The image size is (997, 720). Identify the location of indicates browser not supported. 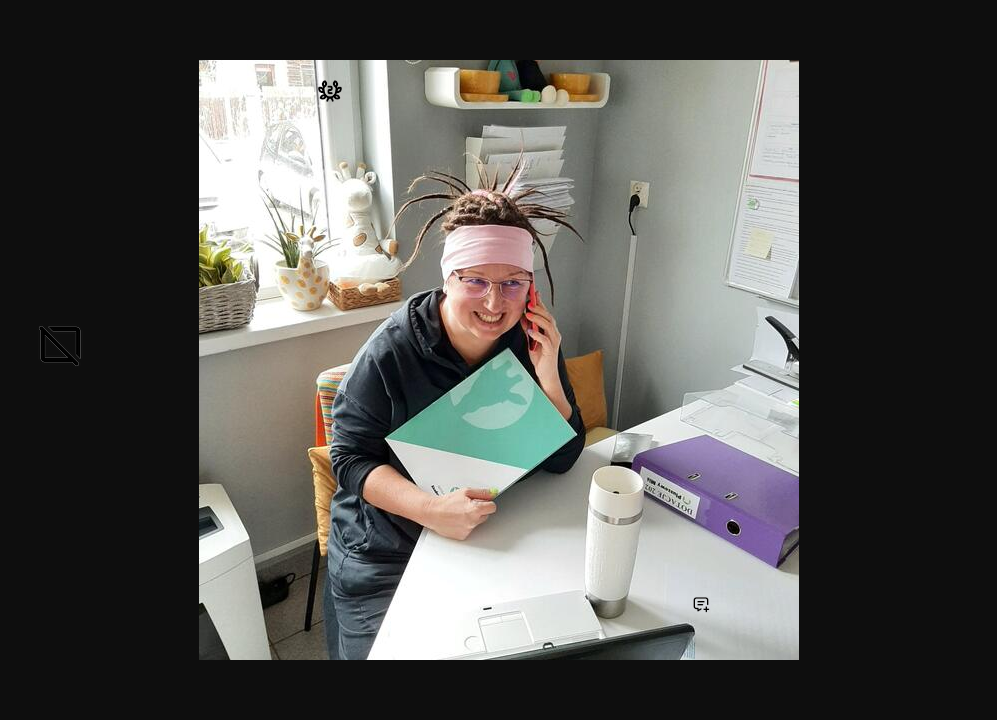
(60, 344).